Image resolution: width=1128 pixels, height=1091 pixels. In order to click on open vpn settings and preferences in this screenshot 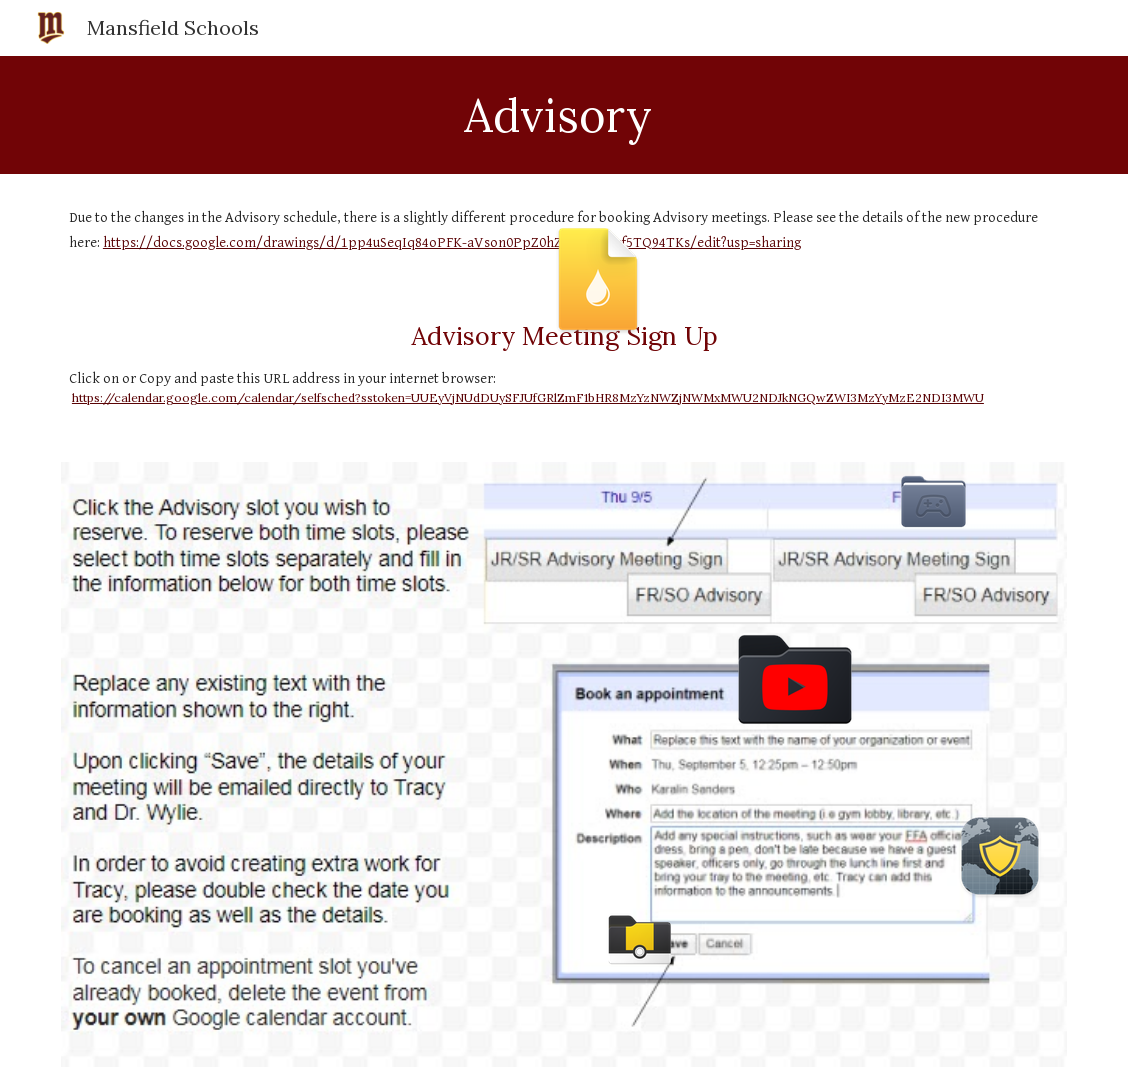, I will do `click(1000, 856)`.